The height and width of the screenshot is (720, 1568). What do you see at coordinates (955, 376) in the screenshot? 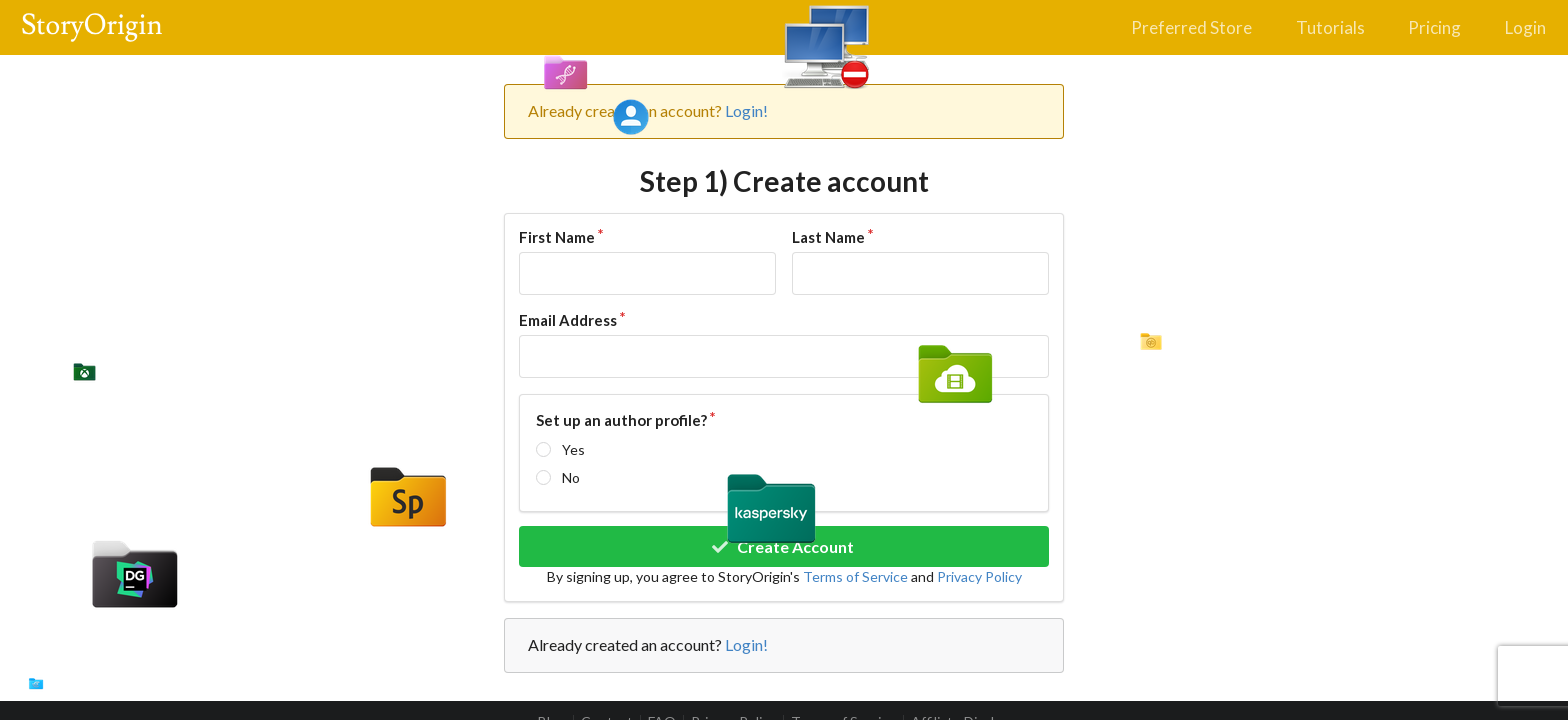
I see `open 4k video downloader folder` at bounding box center [955, 376].